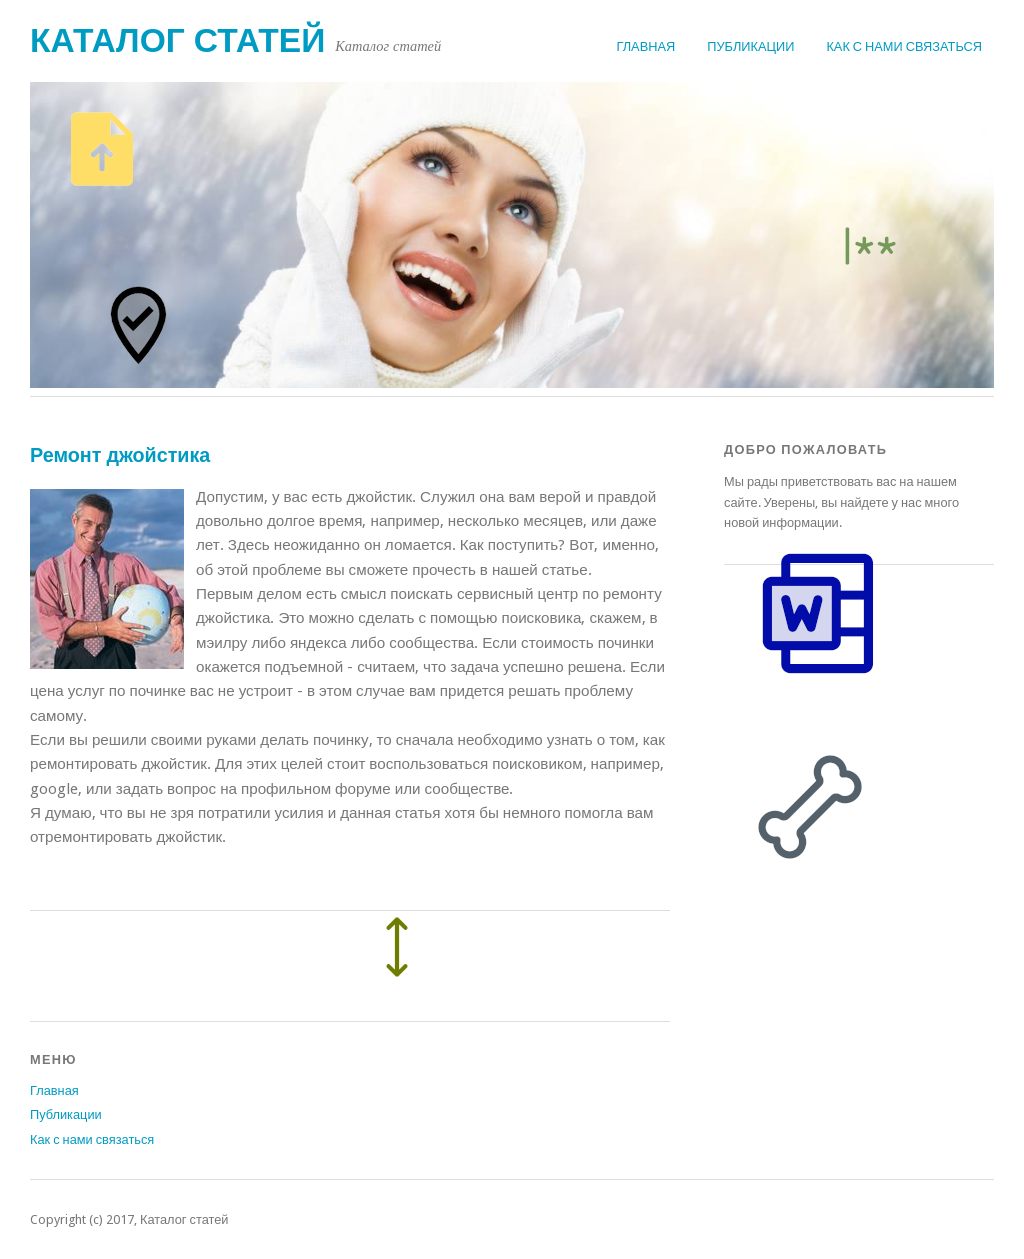 This screenshot has width=1024, height=1259. Describe the element at coordinates (138, 324) in the screenshot. I see `confirm or select a voting location` at that location.